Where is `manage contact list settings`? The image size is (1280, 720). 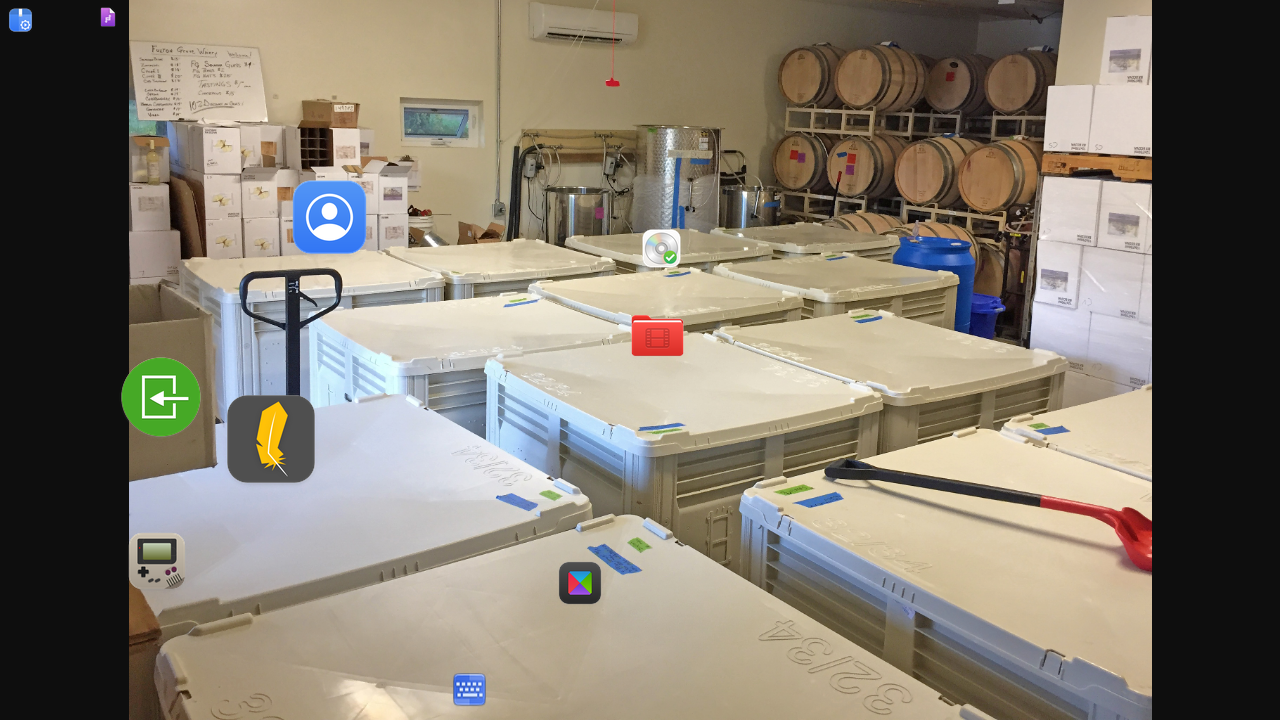
manage contact list settings is located at coordinates (329, 218).